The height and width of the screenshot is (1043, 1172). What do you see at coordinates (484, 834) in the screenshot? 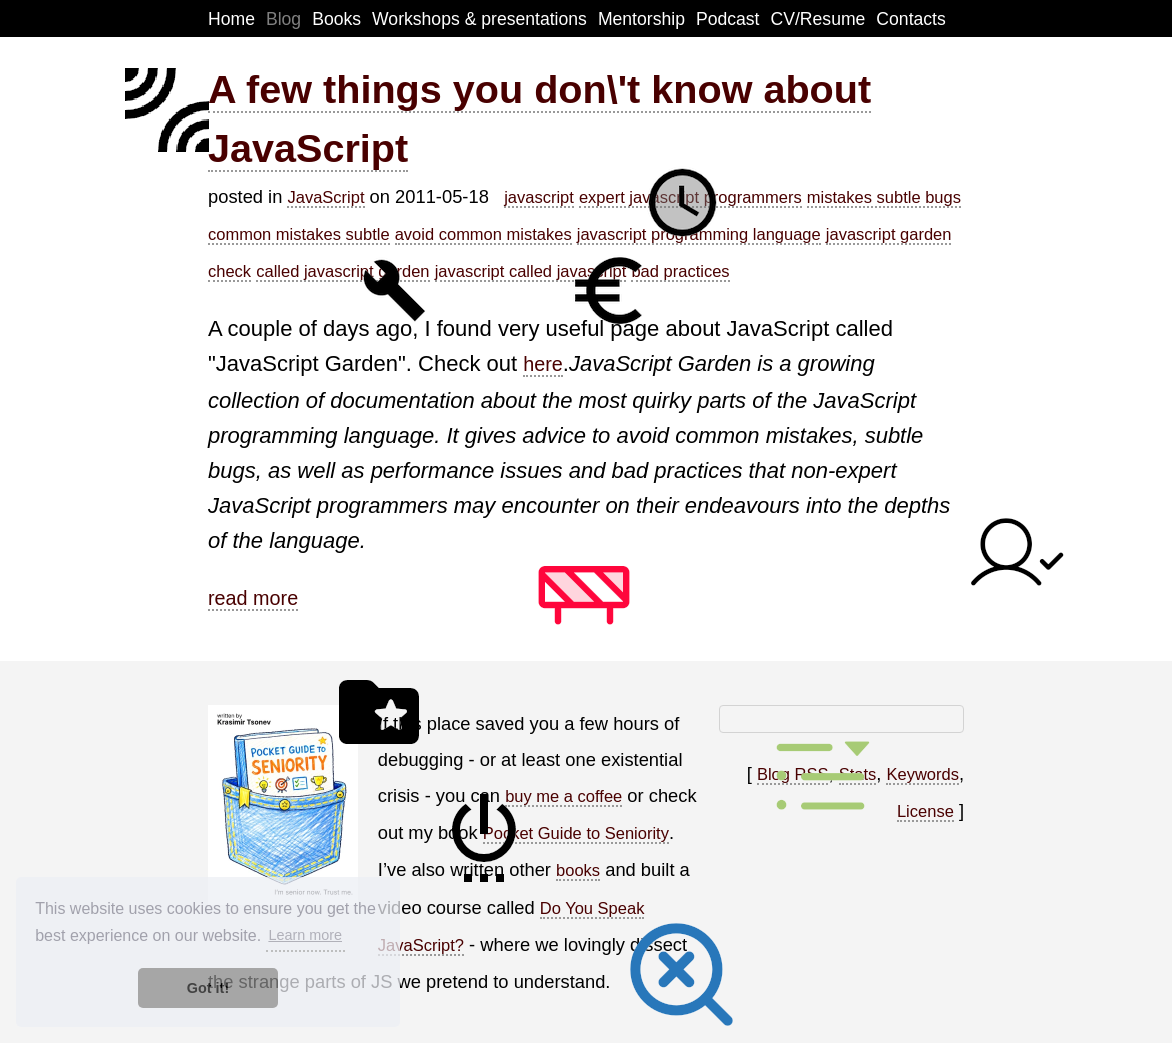
I see `access power settings` at bounding box center [484, 834].